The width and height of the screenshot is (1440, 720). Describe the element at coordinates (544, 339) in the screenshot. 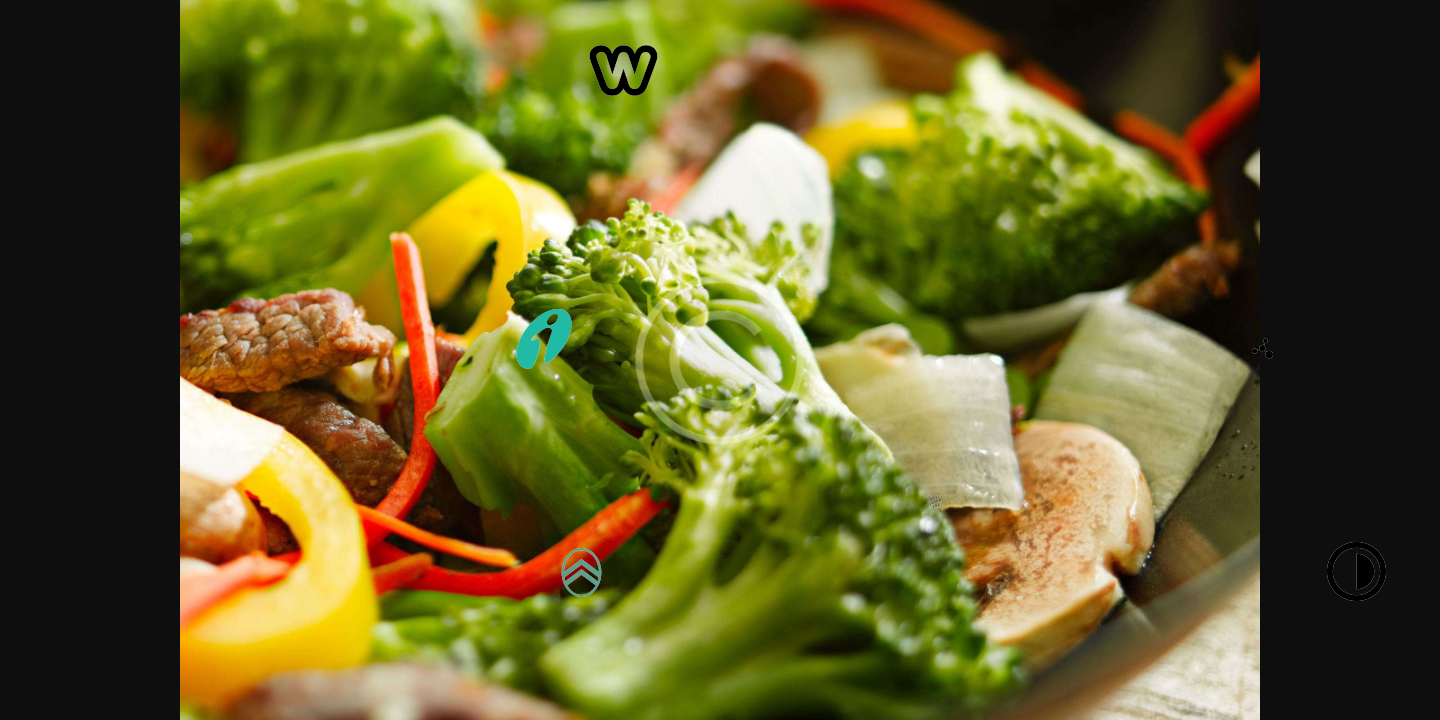

I see `open ICICI Bank app` at that location.